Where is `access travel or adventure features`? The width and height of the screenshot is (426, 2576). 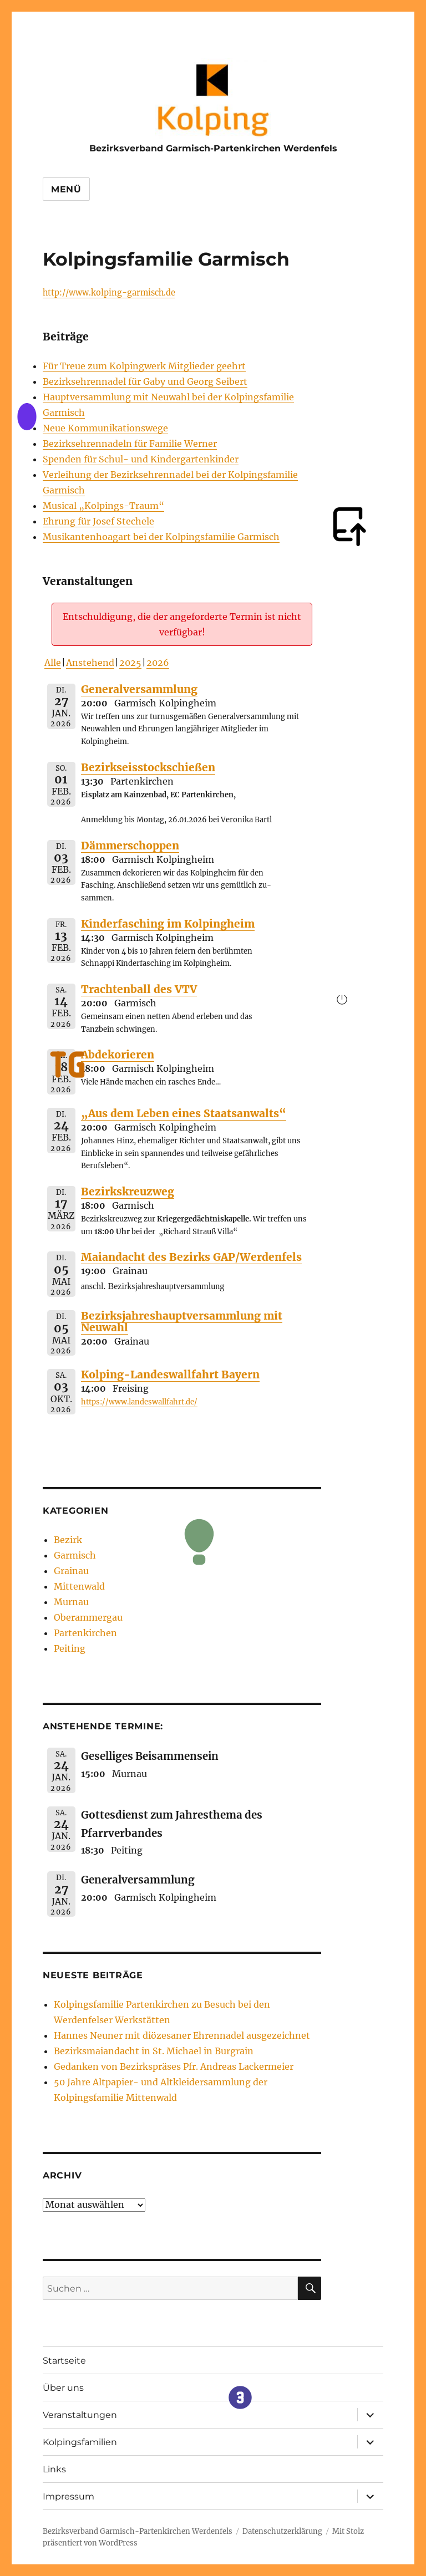 access travel or adventure features is located at coordinates (199, 1542).